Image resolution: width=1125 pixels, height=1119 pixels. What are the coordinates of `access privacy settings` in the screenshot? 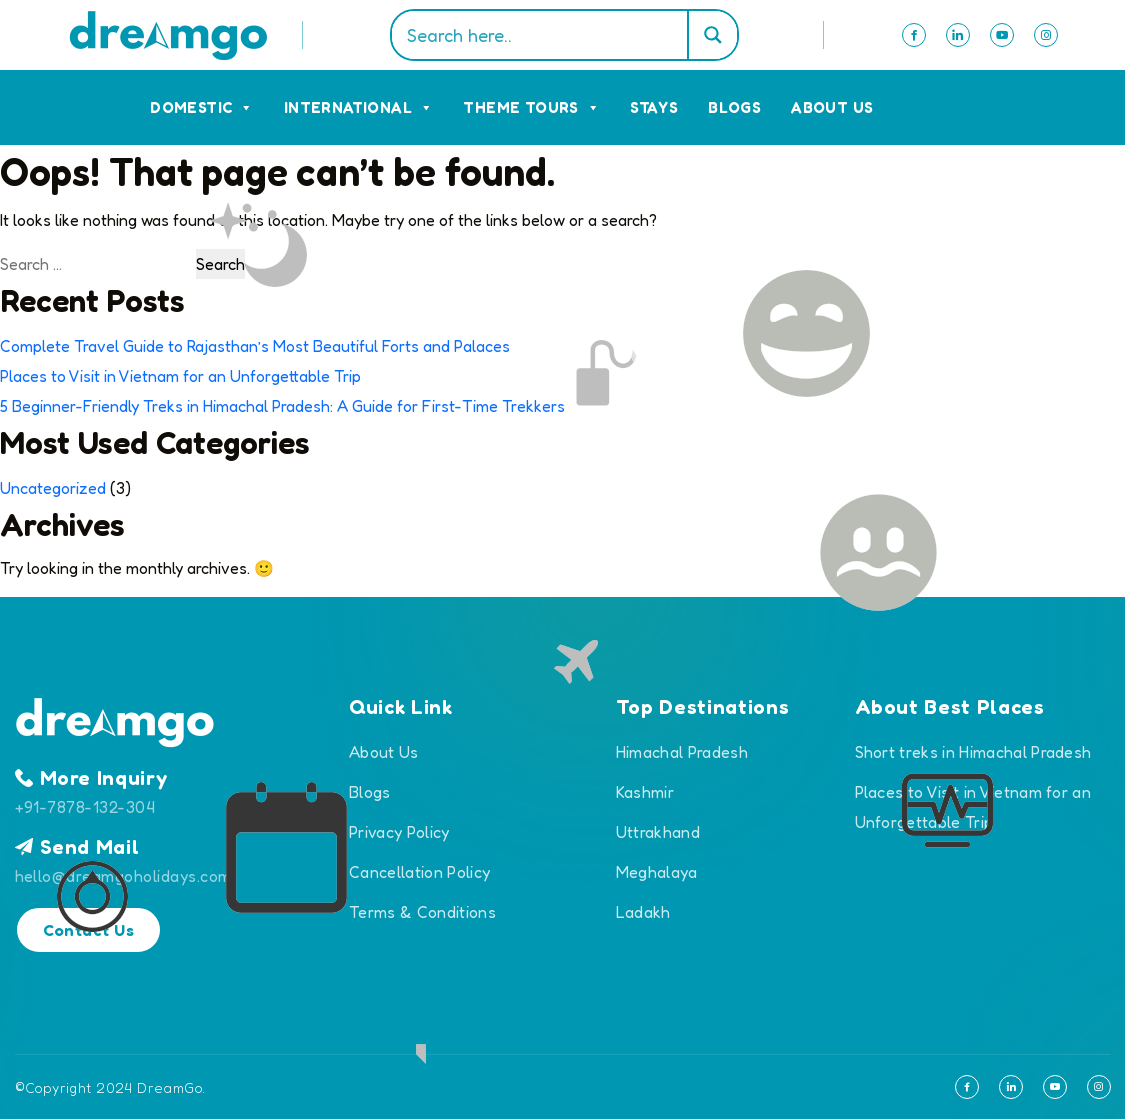 It's located at (92, 896).